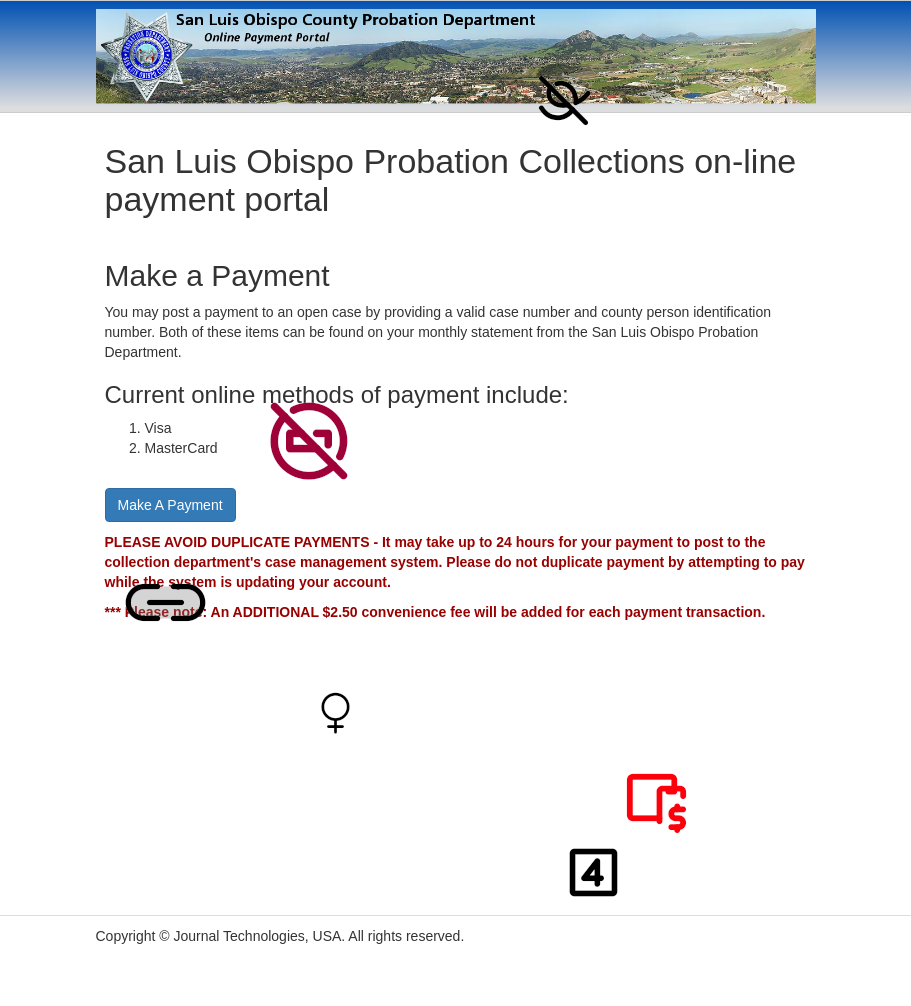 The width and height of the screenshot is (911, 1006). Describe the element at coordinates (656, 800) in the screenshot. I see `manage device payment or subscription` at that location.